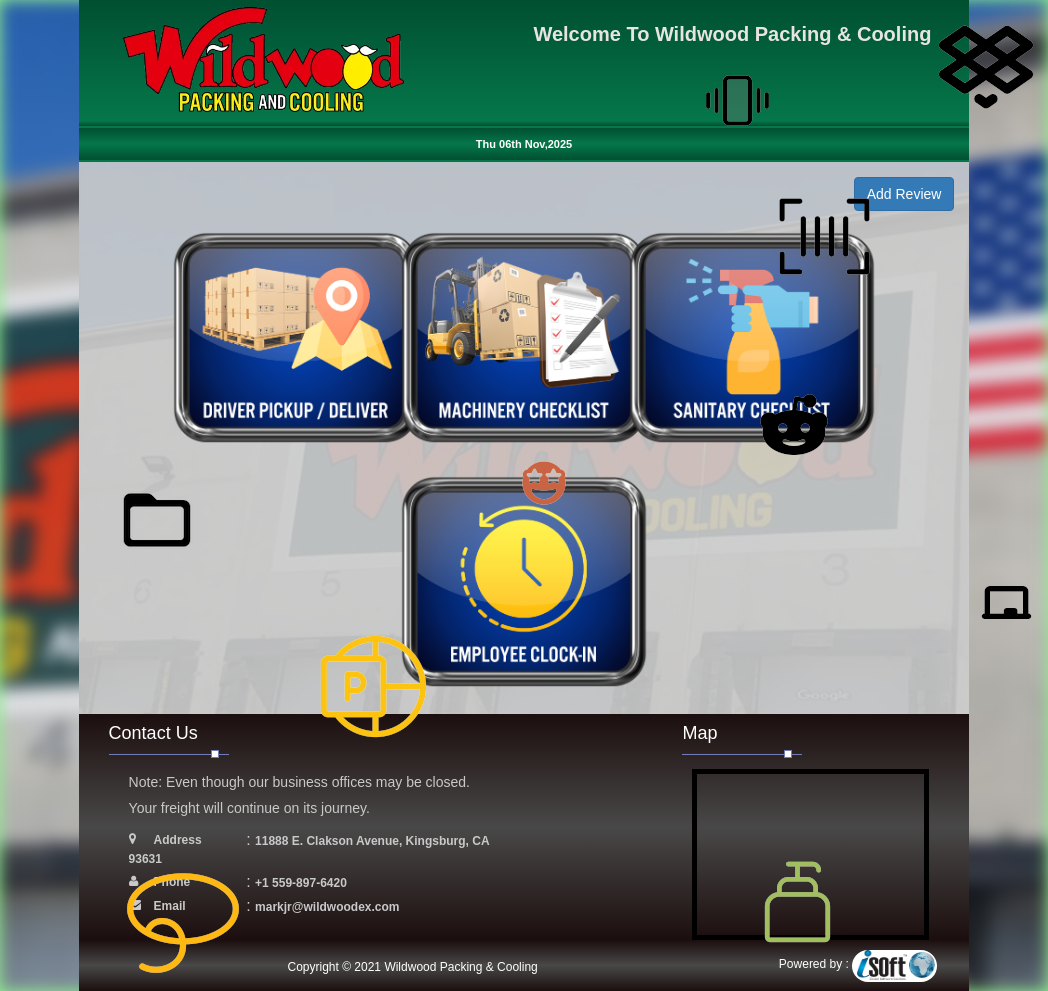 This screenshot has height=991, width=1048. Describe the element at coordinates (183, 917) in the screenshot. I see `use lasso selection tool` at that location.